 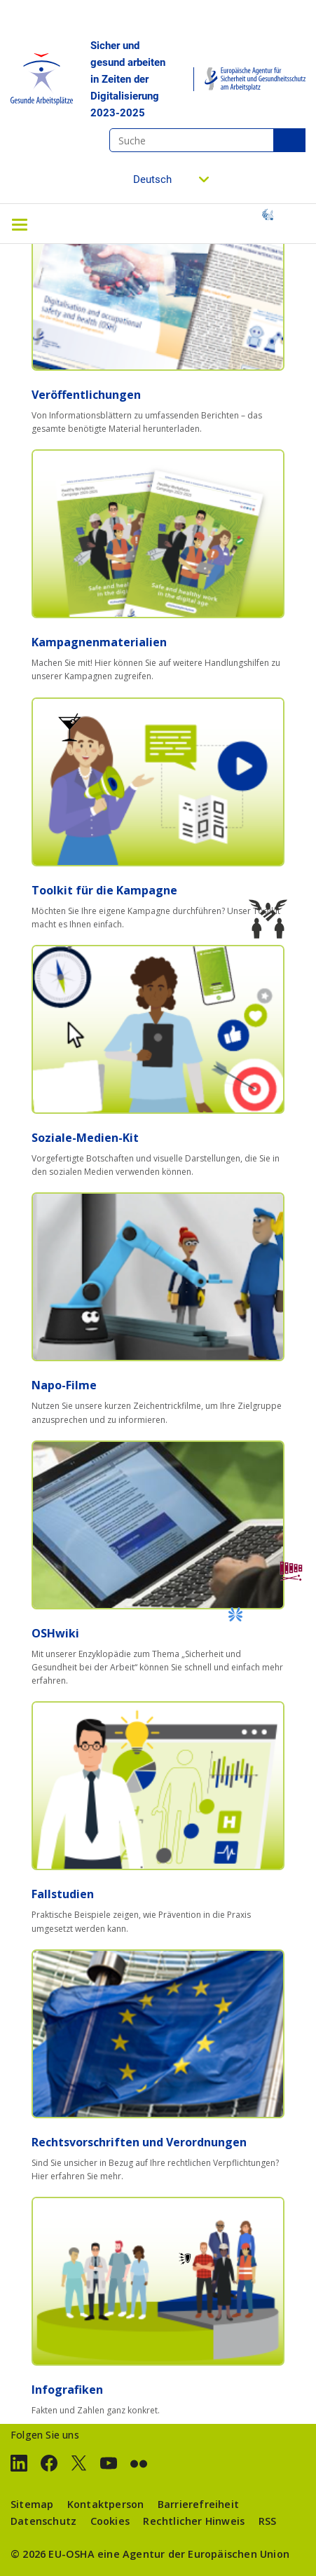 What do you see at coordinates (268, 214) in the screenshot?
I see `indicates harvest or abundance theme` at bounding box center [268, 214].